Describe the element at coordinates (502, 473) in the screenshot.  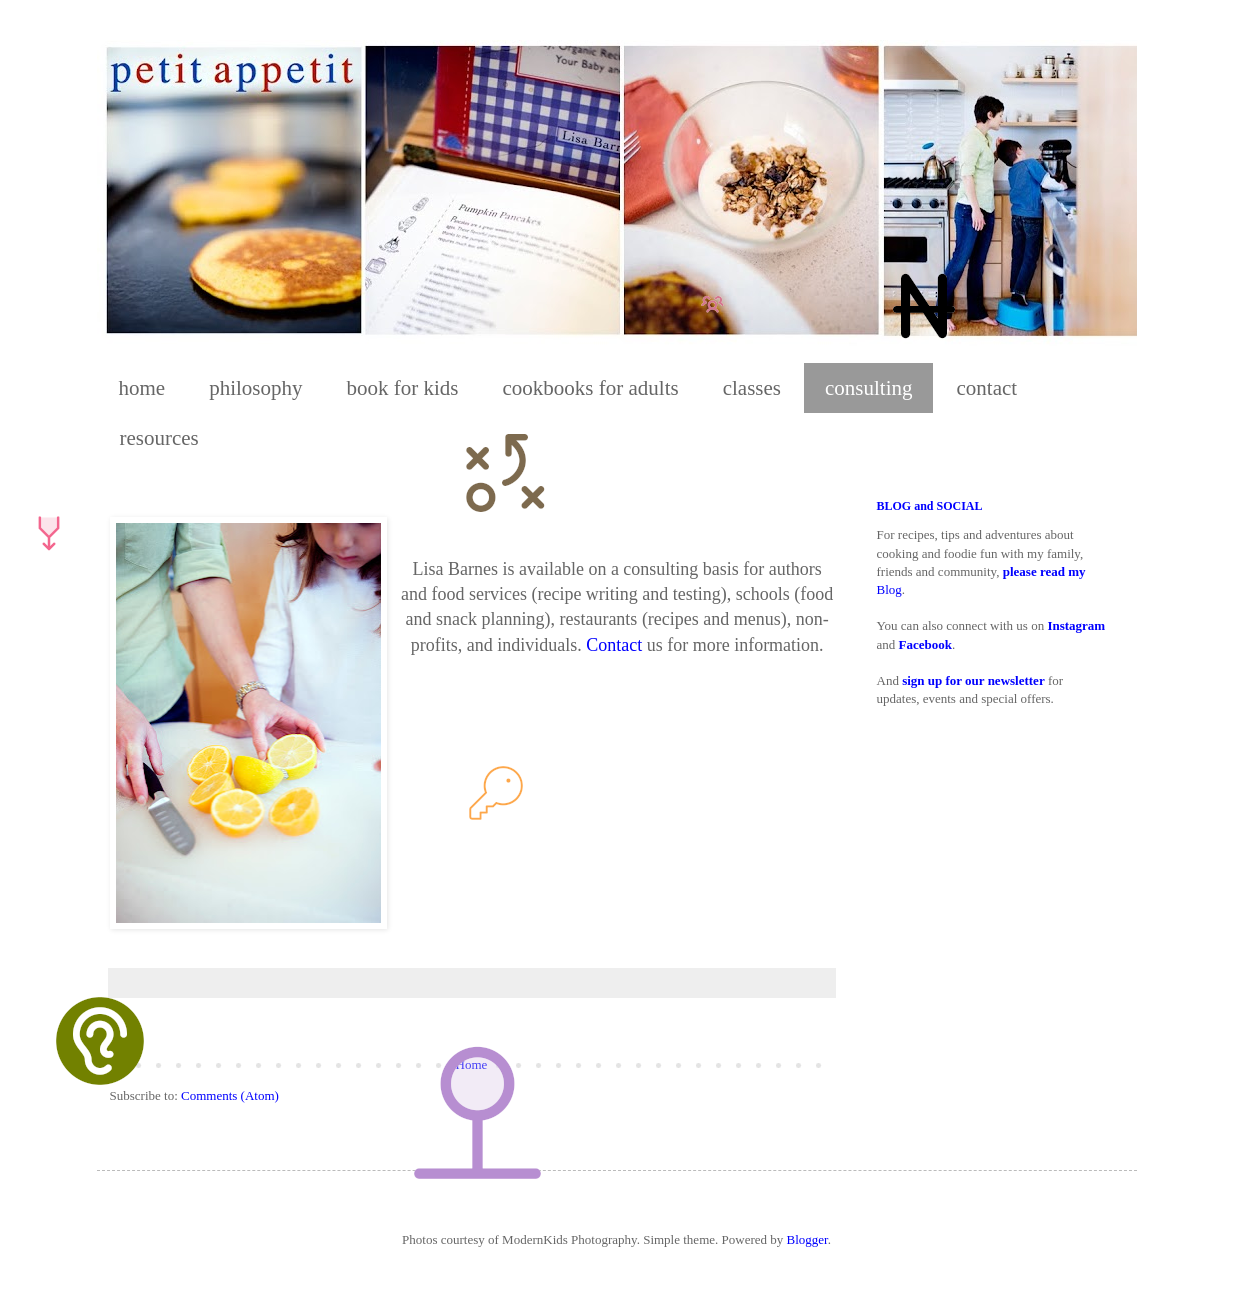
I see `view game plan or strategy options` at that location.